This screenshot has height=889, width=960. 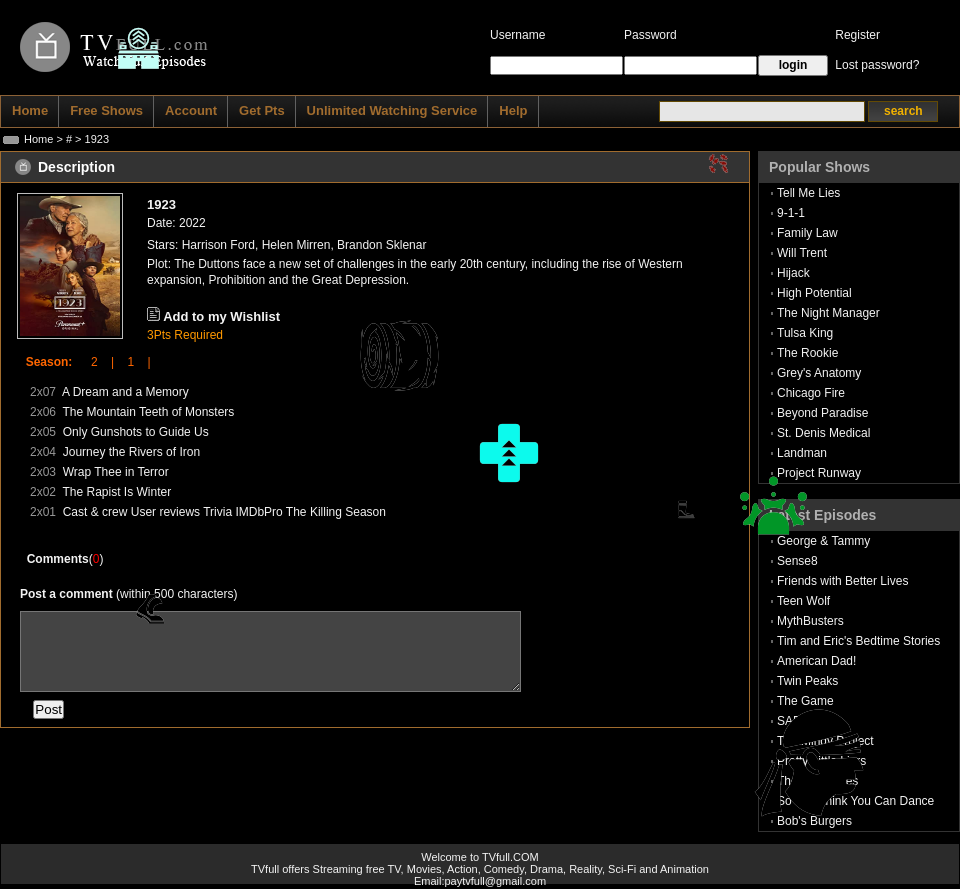 What do you see at coordinates (718, 163) in the screenshot?
I see `indicates insect infestation or pest problem in a game` at bounding box center [718, 163].